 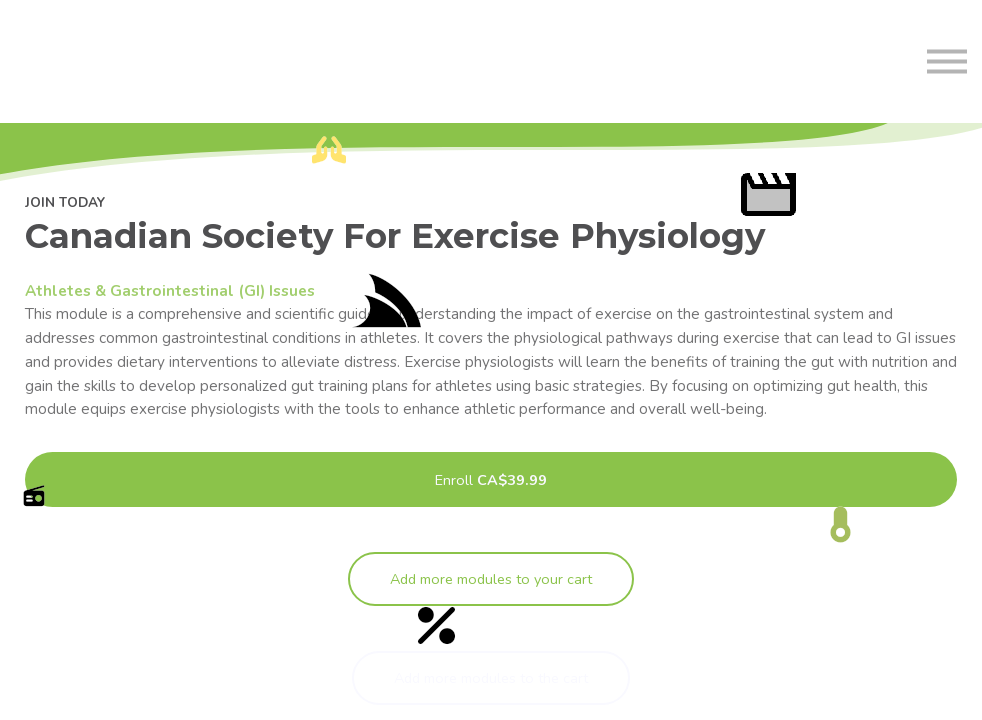 I want to click on access radio or audio streaming, so click(x=34, y=497).